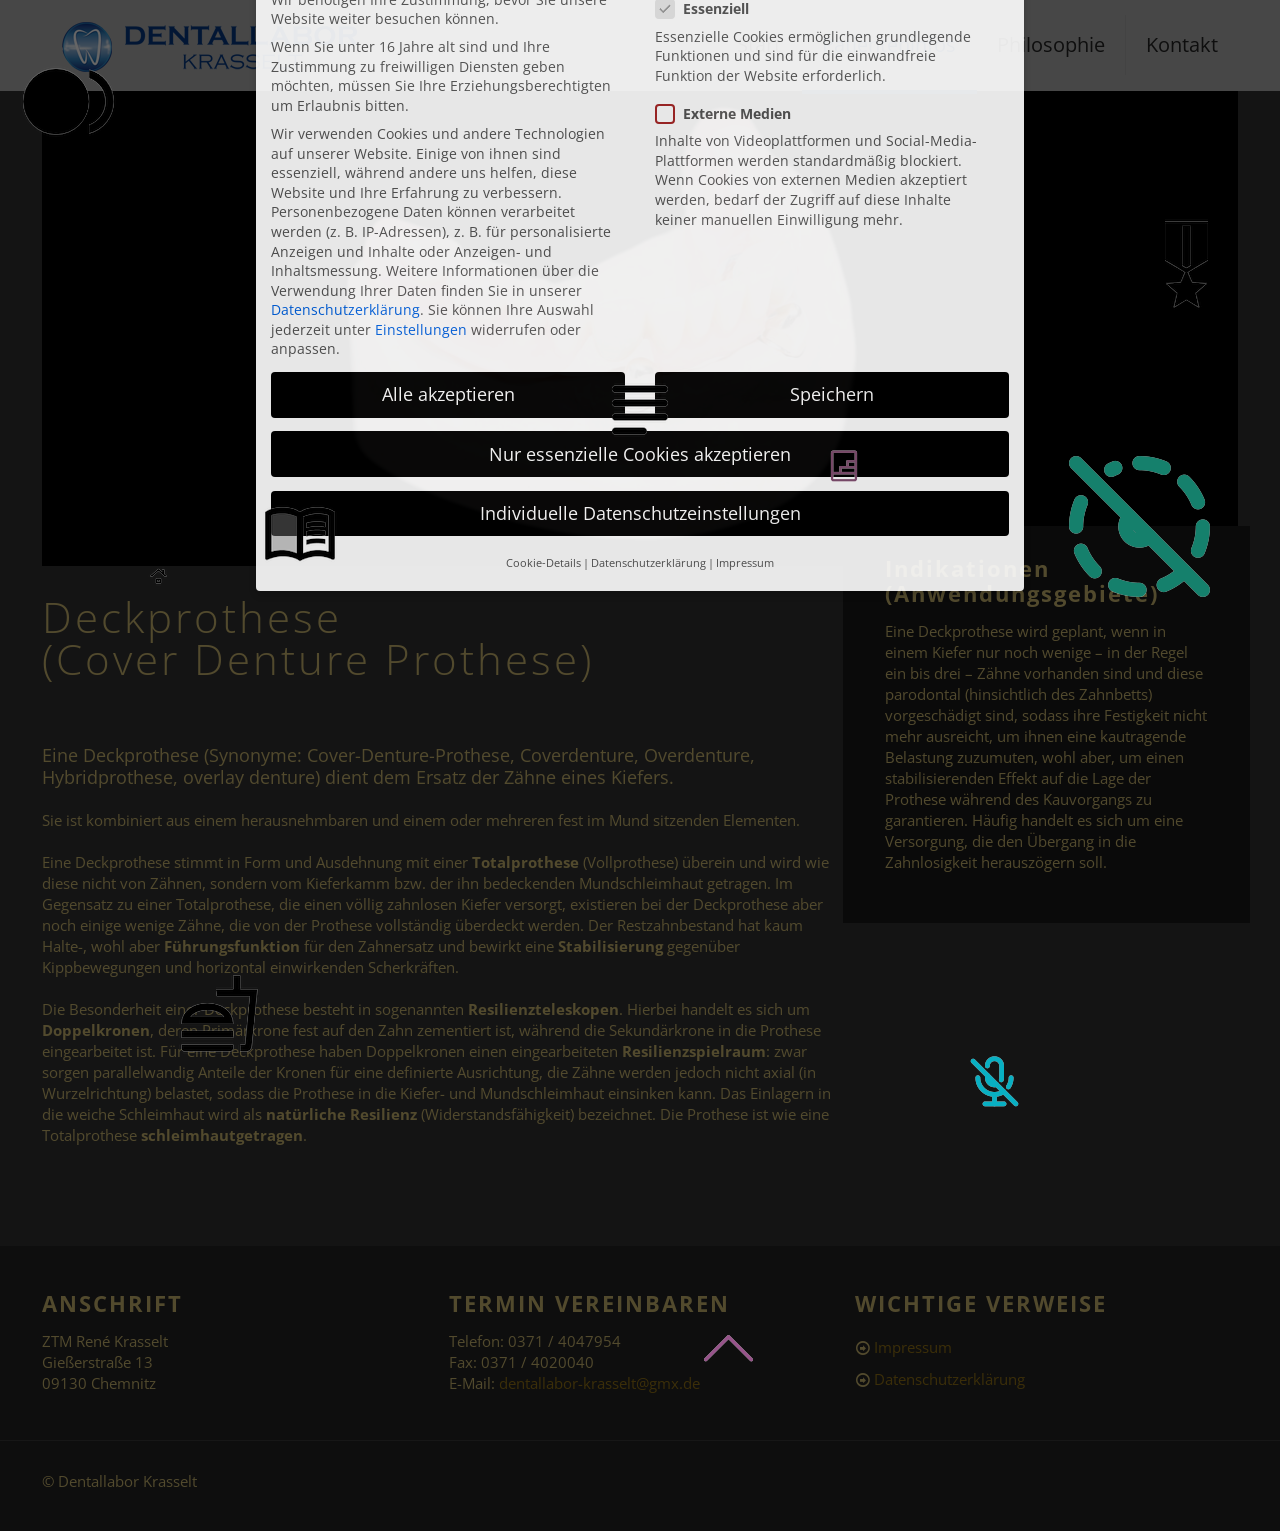  I want to click on view document subject or content summary, so click(640, 410).